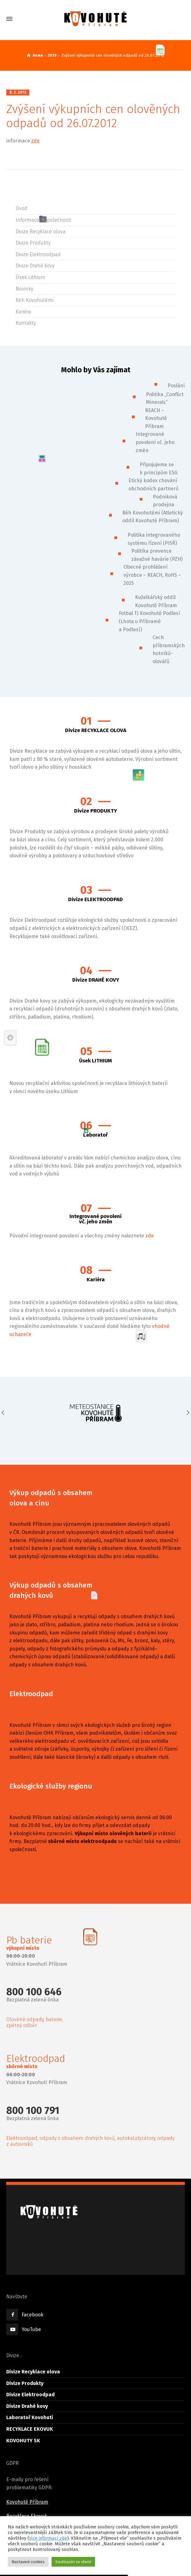  I want to click on indicates a microsoft excel spreadsheet file, so click(86, 1130).